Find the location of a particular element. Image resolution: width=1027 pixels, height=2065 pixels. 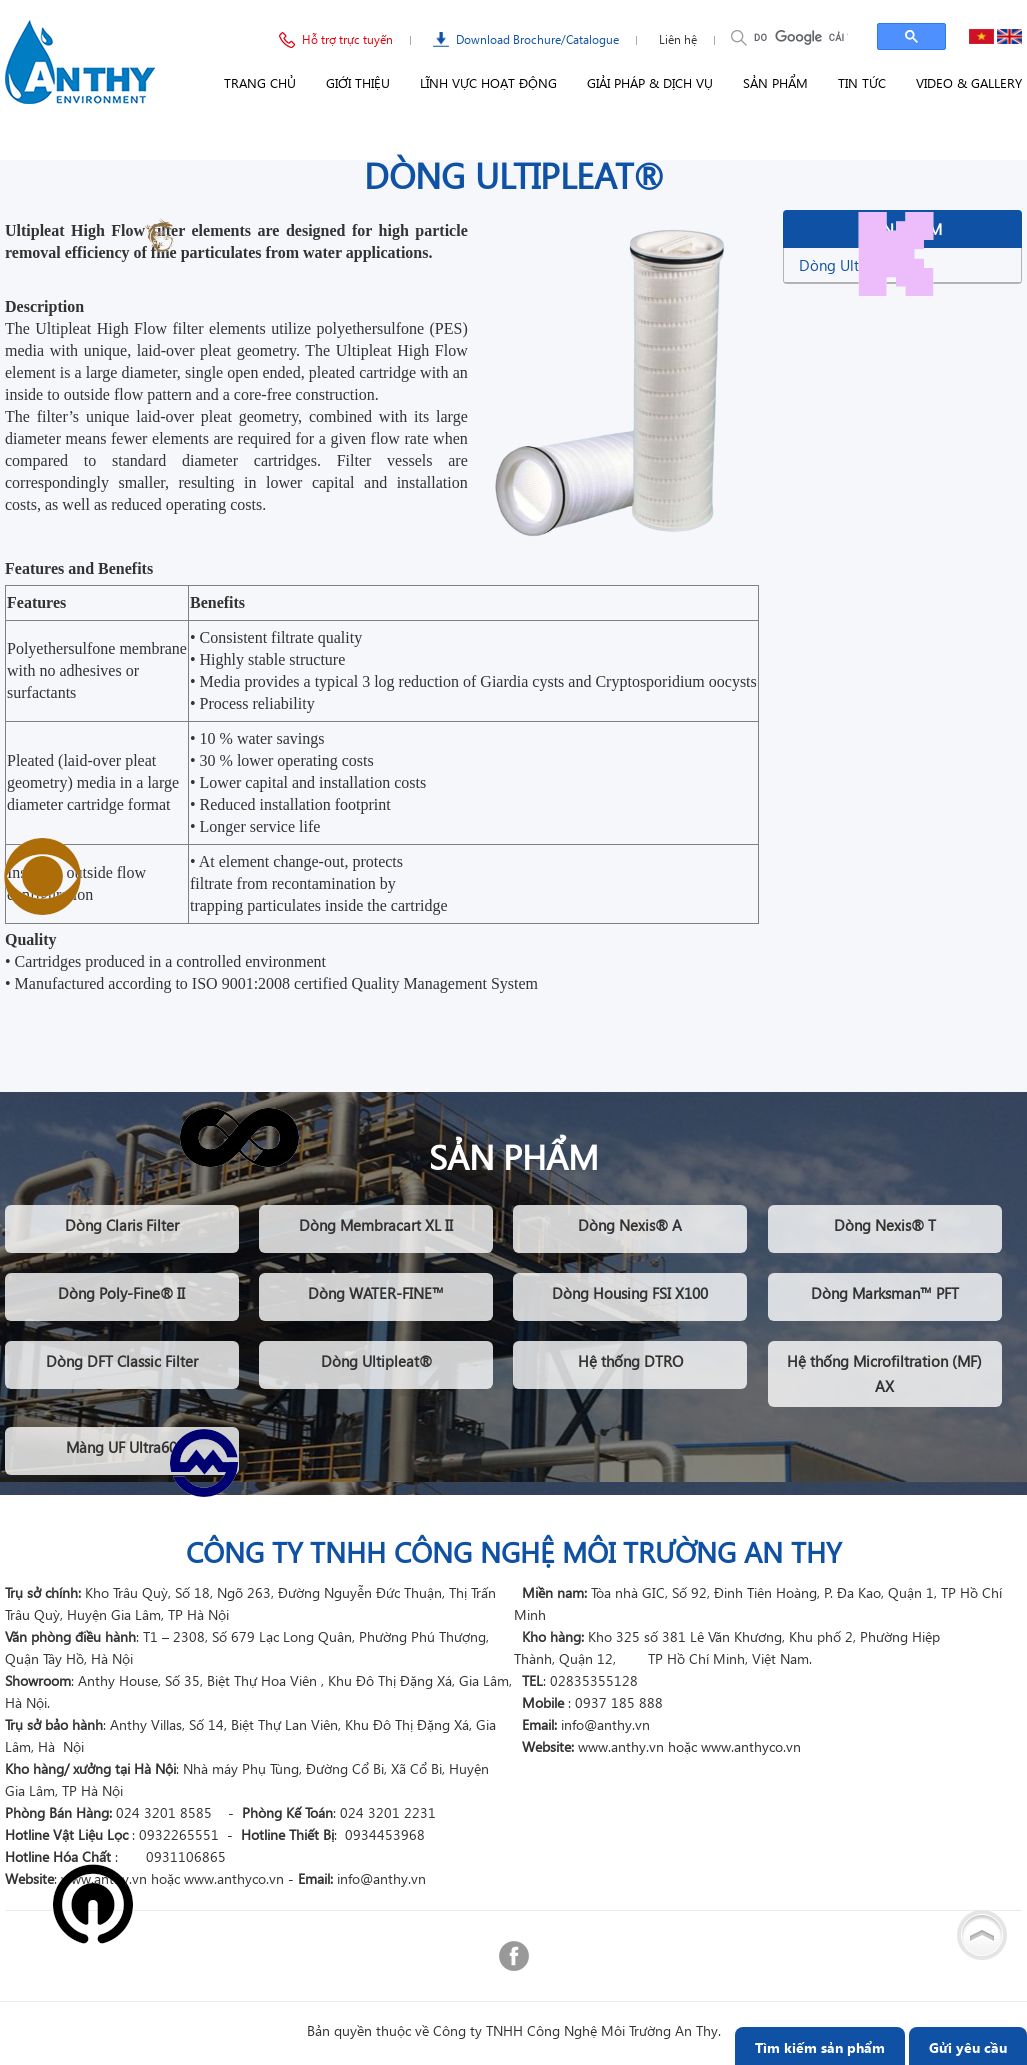

shanghai metro official app or website is located at coordinates (204, 1463).